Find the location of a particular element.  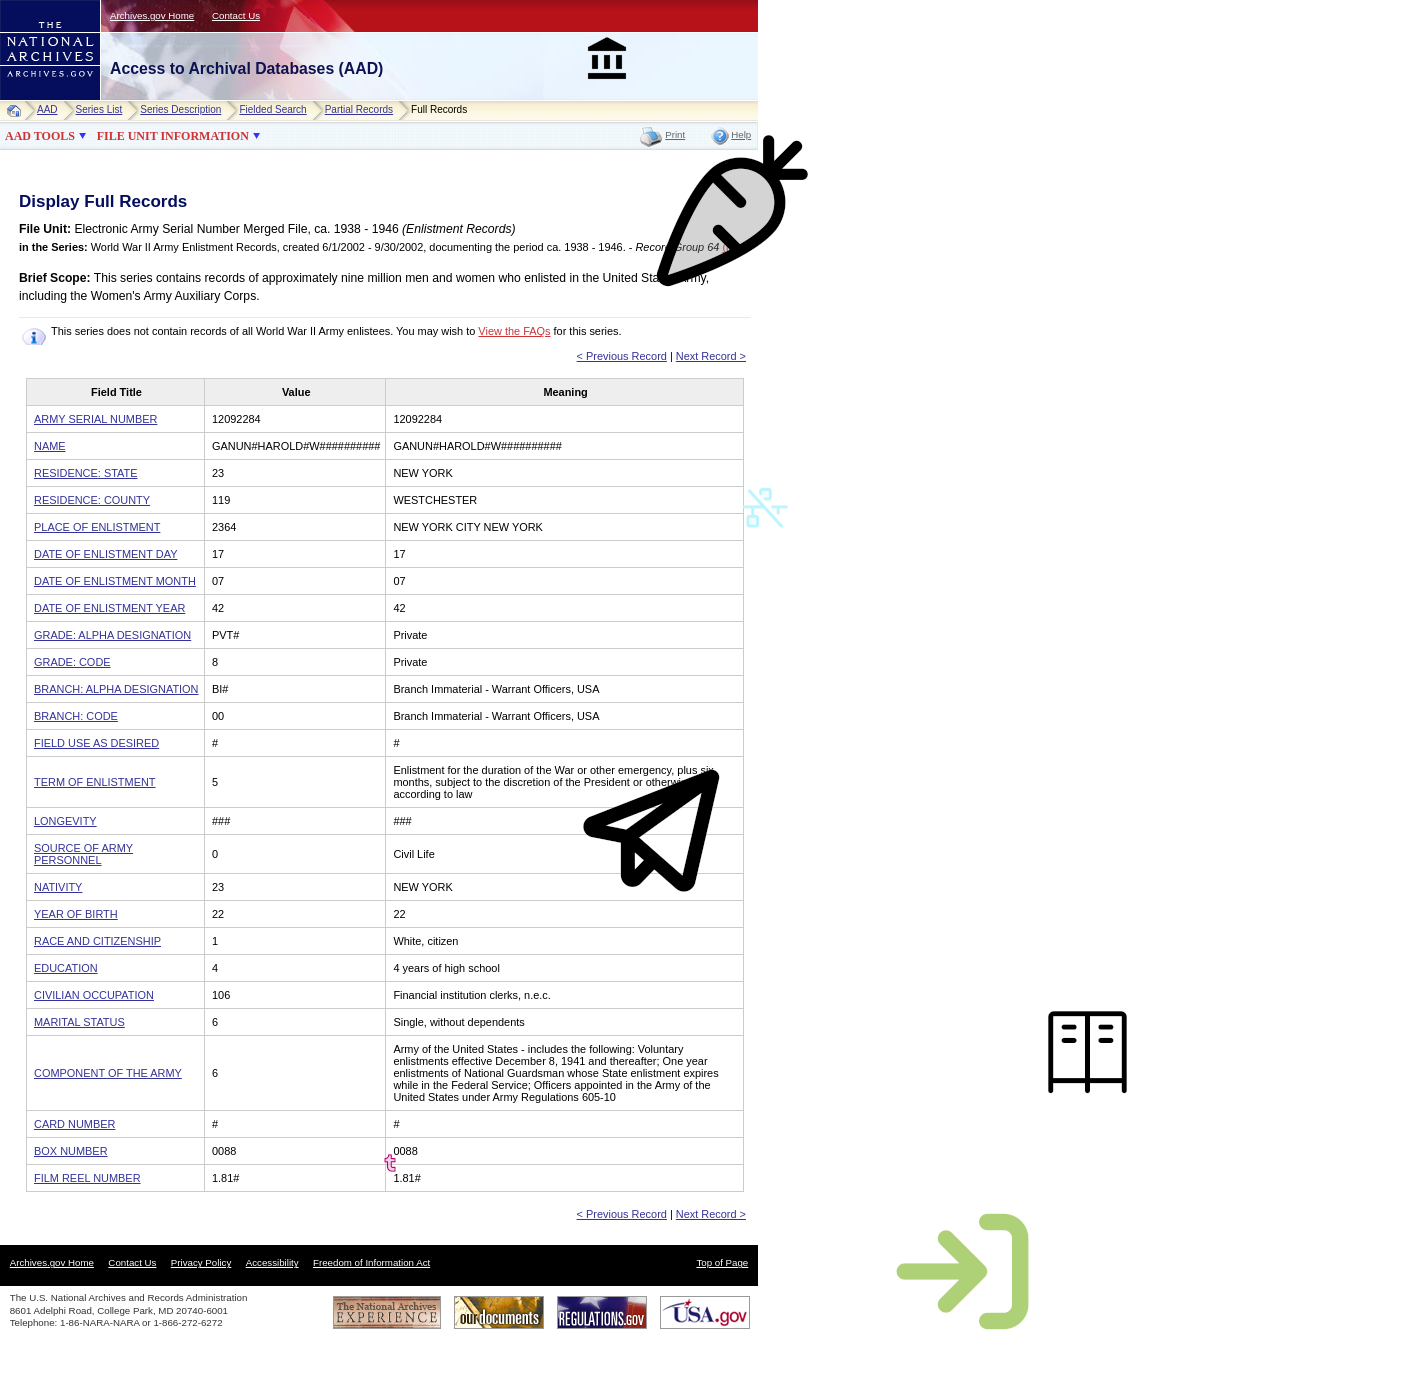

network connection unavailable is located at coordinates (765, 508).